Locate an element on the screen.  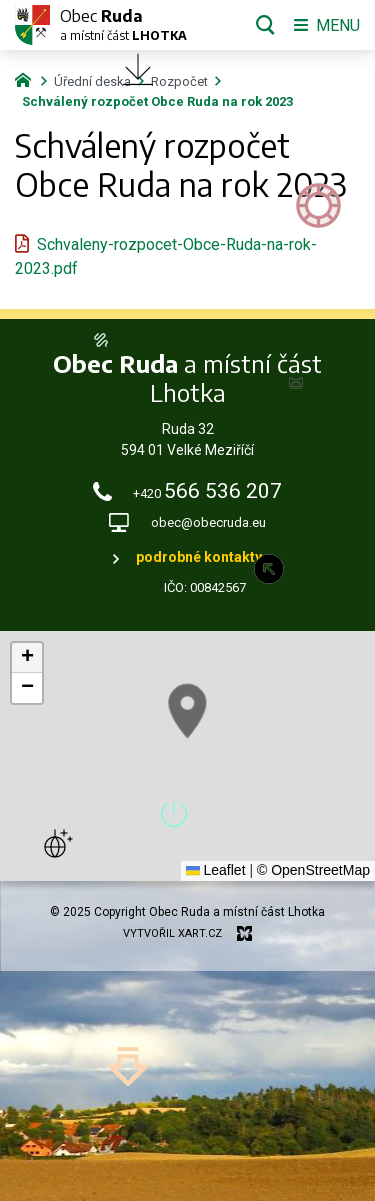
download file or content is located at coordinates (128, 1065).